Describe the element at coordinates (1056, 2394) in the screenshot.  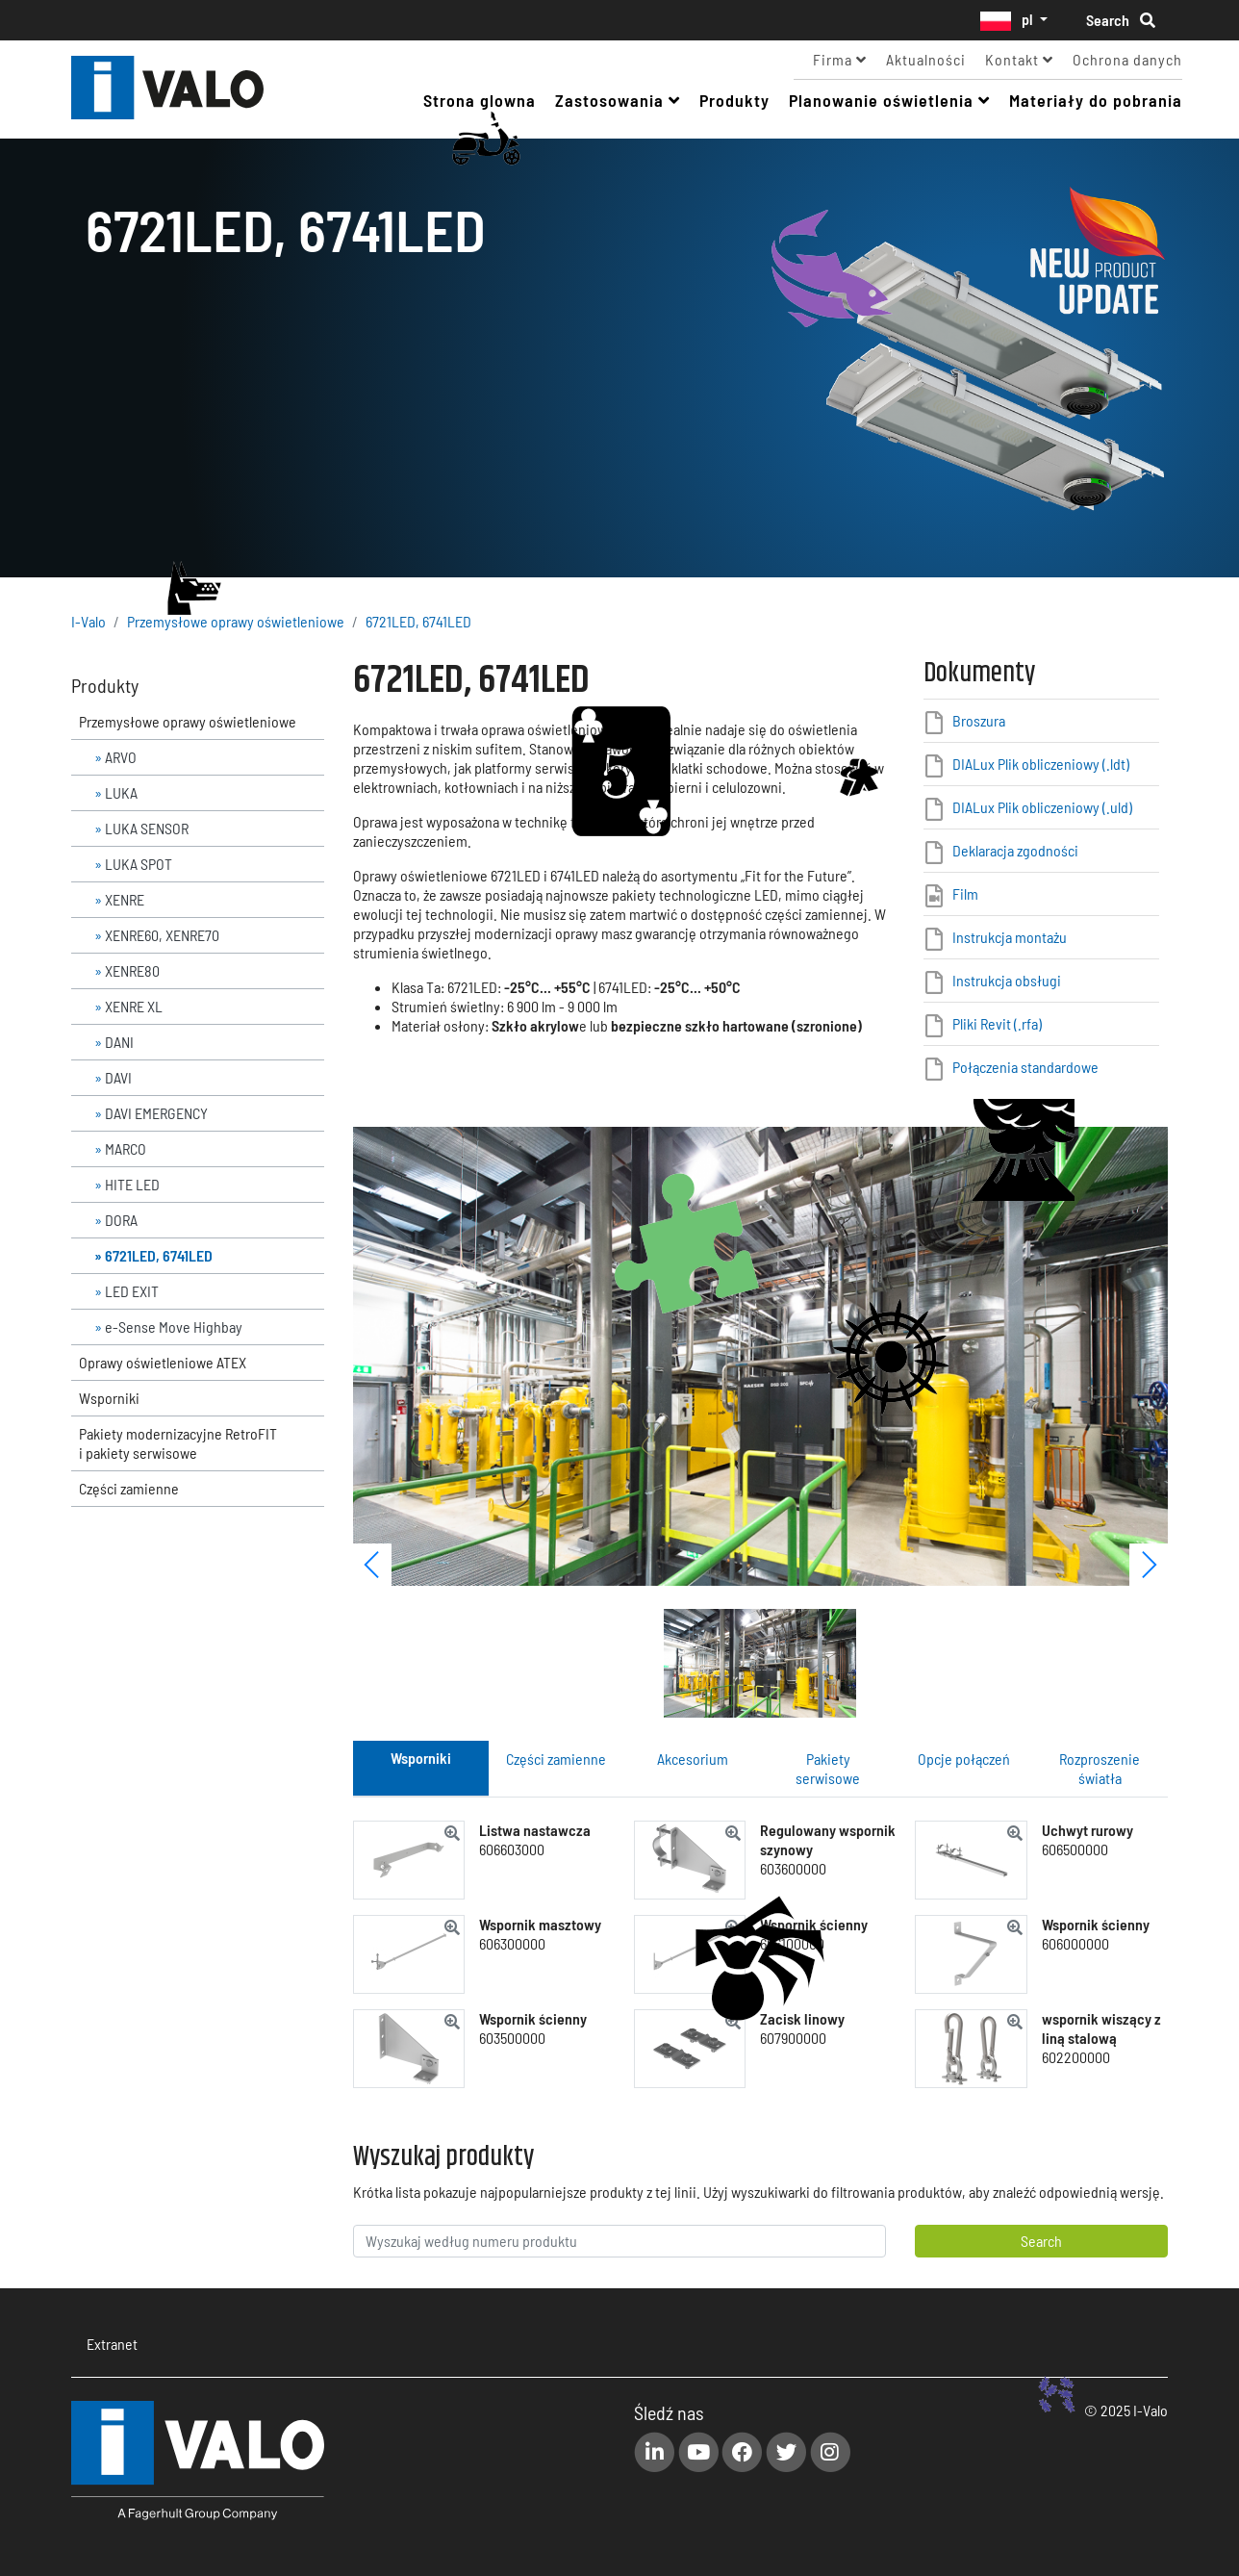
I see `indicates insect infestation or pest problem in a game` at that location.